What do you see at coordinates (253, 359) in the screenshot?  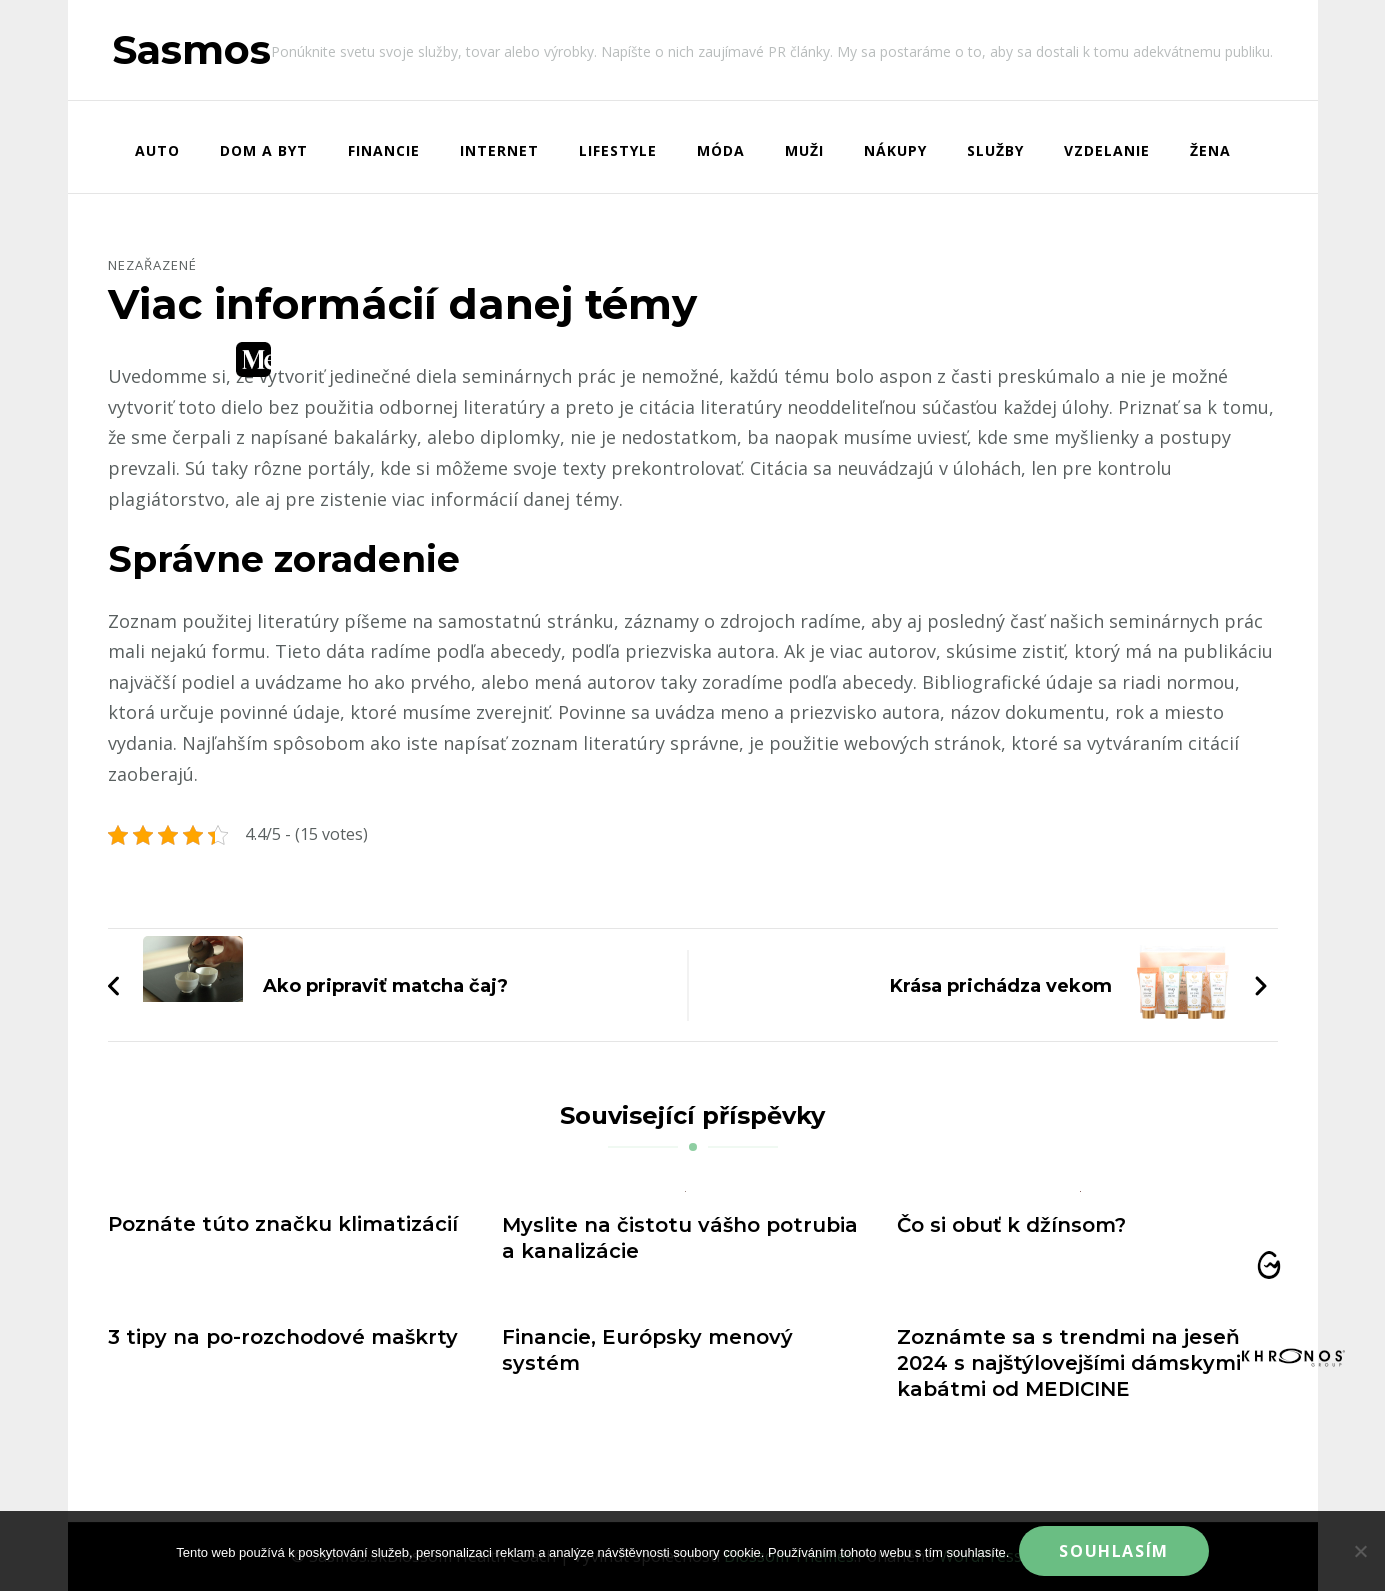 I see `open the Medium app` at bounding box center [253, 359].